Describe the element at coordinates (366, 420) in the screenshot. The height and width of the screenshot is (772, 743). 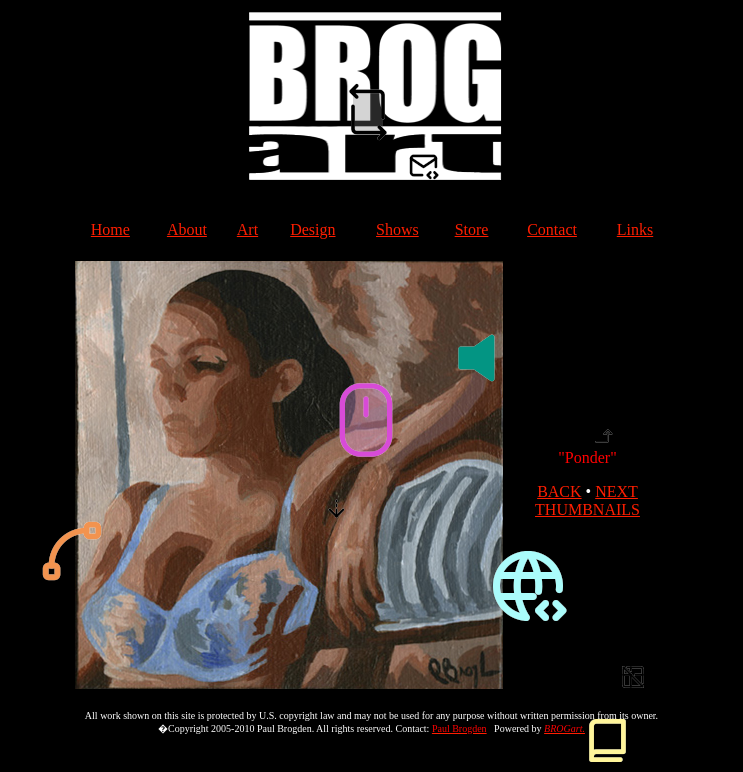
I see `adjust mouse or cursor settings` at that location.